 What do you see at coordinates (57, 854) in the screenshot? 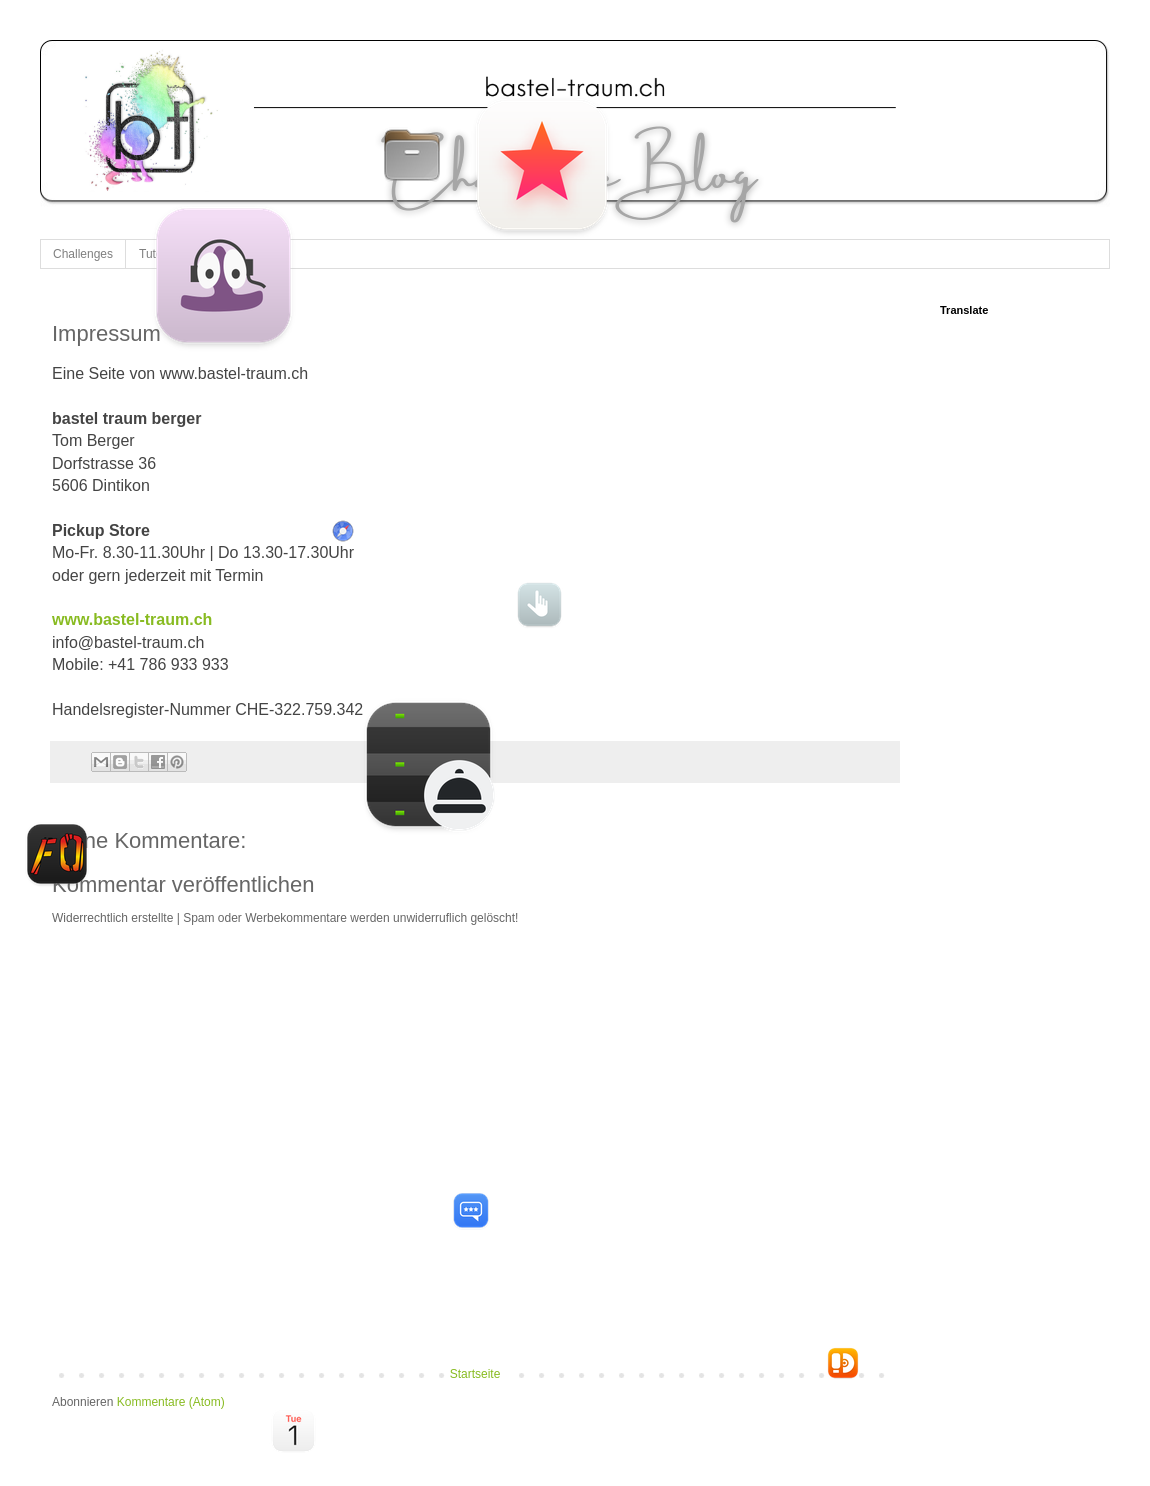
I see `launch the flatout racing game` at bounding box center [57, 854].